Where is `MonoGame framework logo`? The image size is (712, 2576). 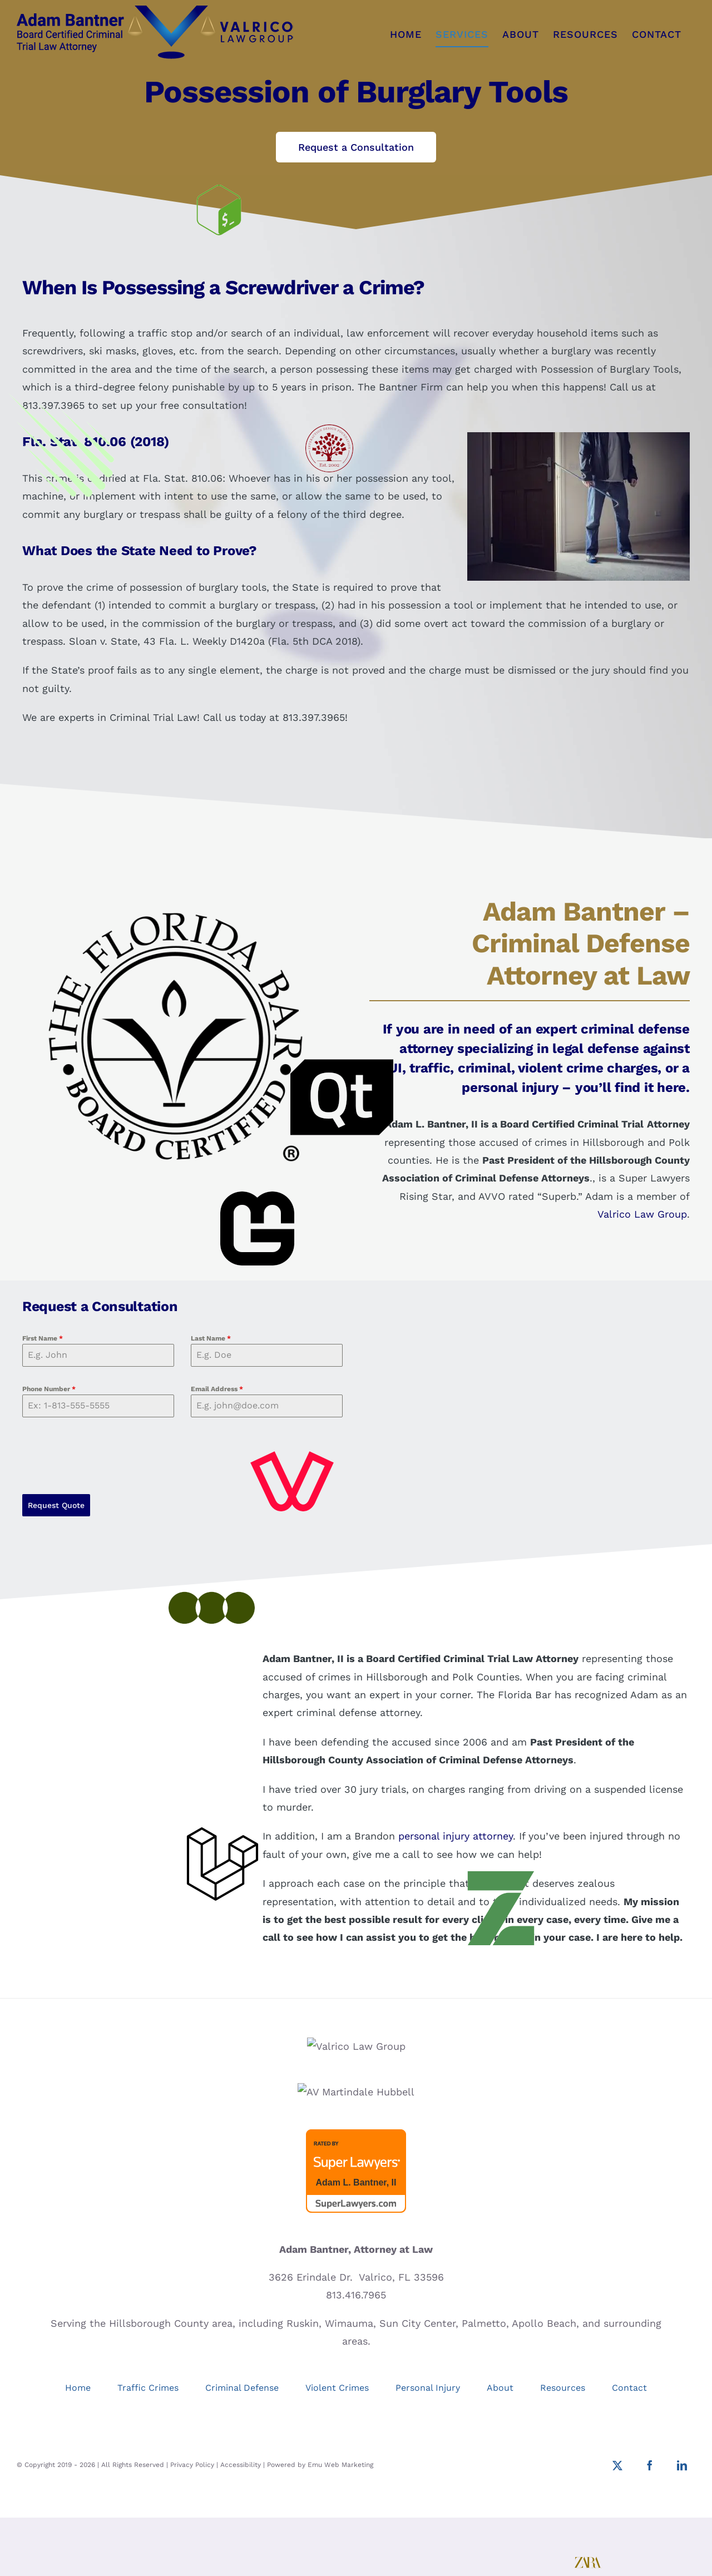 MonoGame framework logo is located at coordinates (257, 1228).